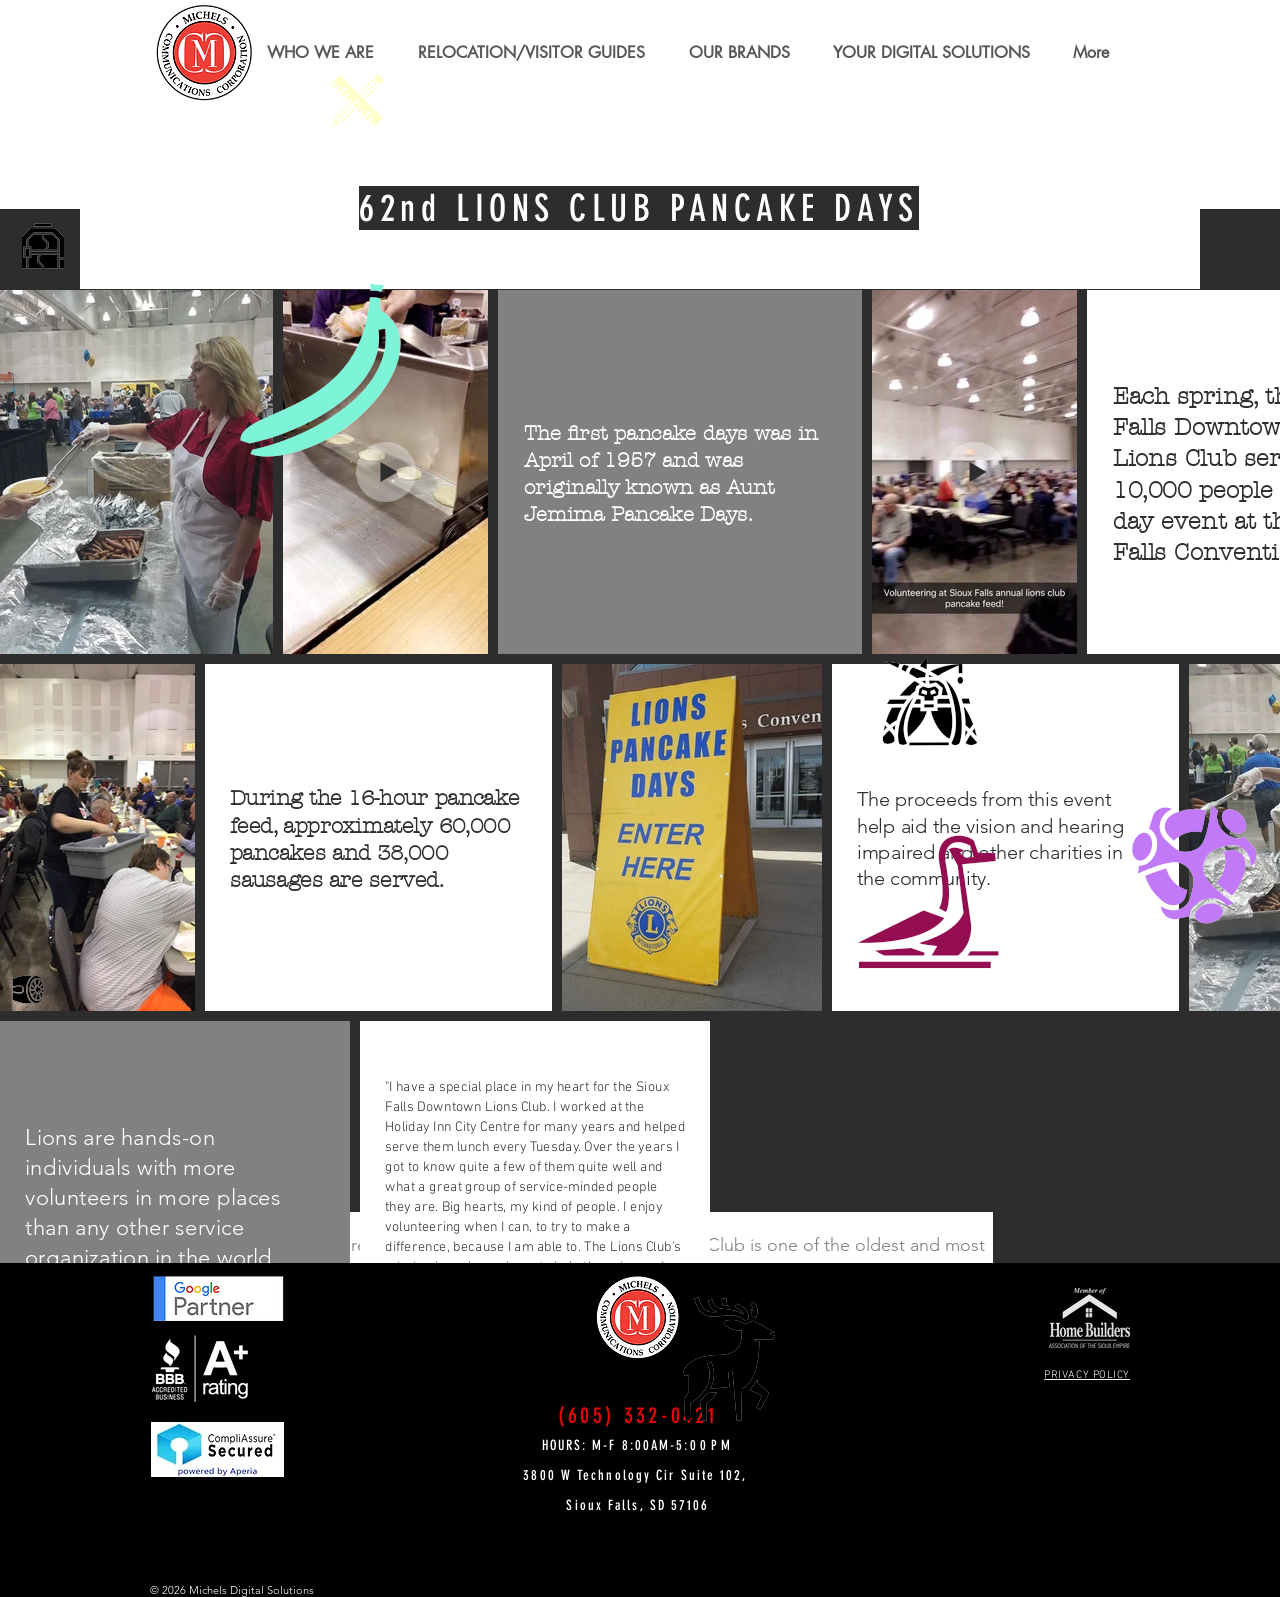 The height and width of the screenshot is (1597, 1280). What do you see at coordinates (357, 101) in the screenshot?
I see `access design or drawing tools` at bounding box center [357, 101].